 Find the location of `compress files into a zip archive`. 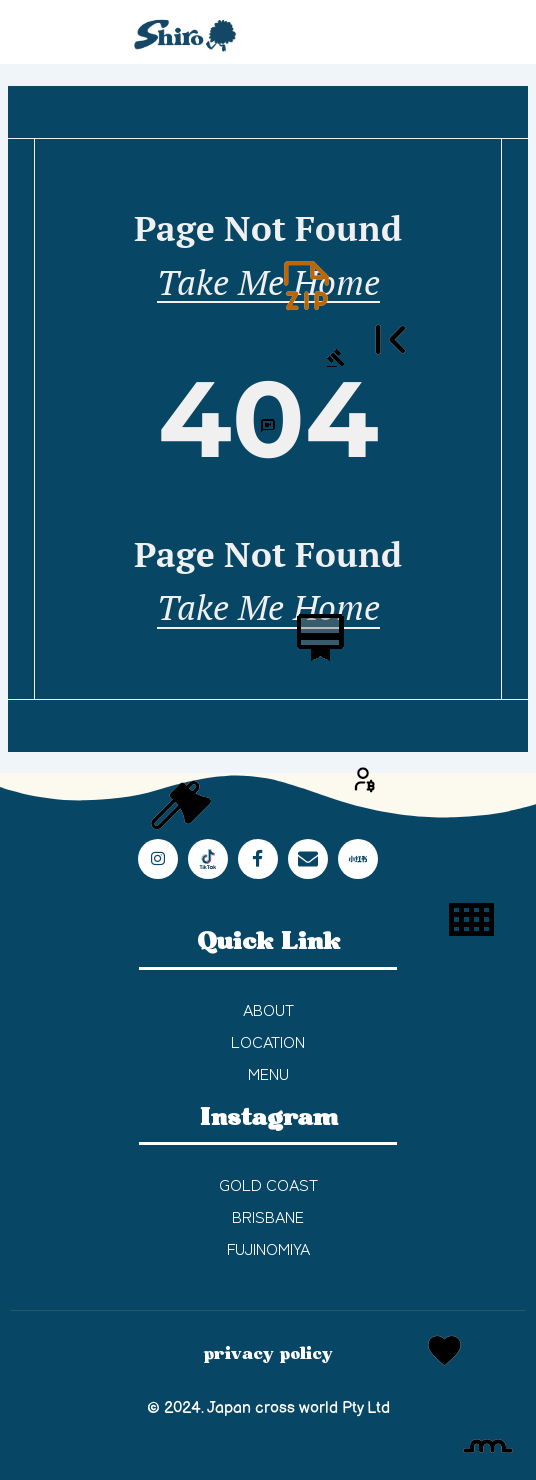

compress files into a zip archive is located at coordinates (306, 287).